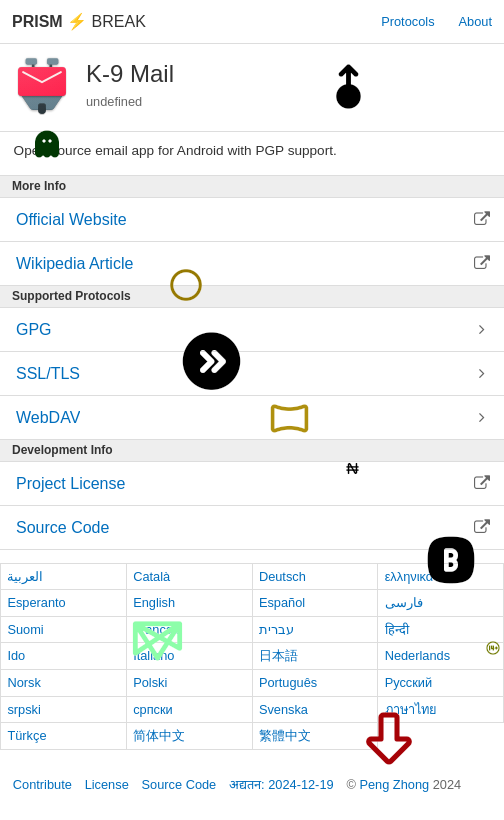 The image size is (504, 820). What do you see at coordinates (47, 144) in the screenshot?
I see `indicates ghost mode or invisible status` at bounding box center [47, 144].